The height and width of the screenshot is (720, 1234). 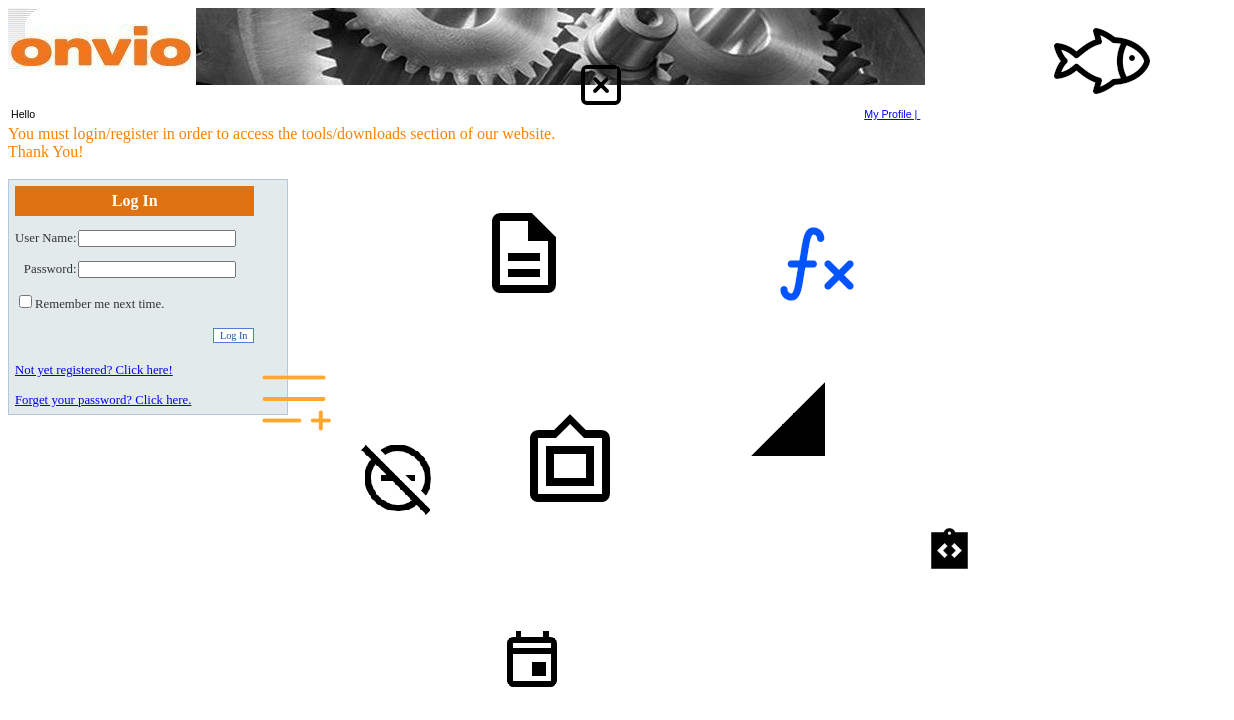 What do you see at coordinates (788, 419) in the screenshot?
I see `indicates full cellular signal strength` at bounding box center [788, 419].